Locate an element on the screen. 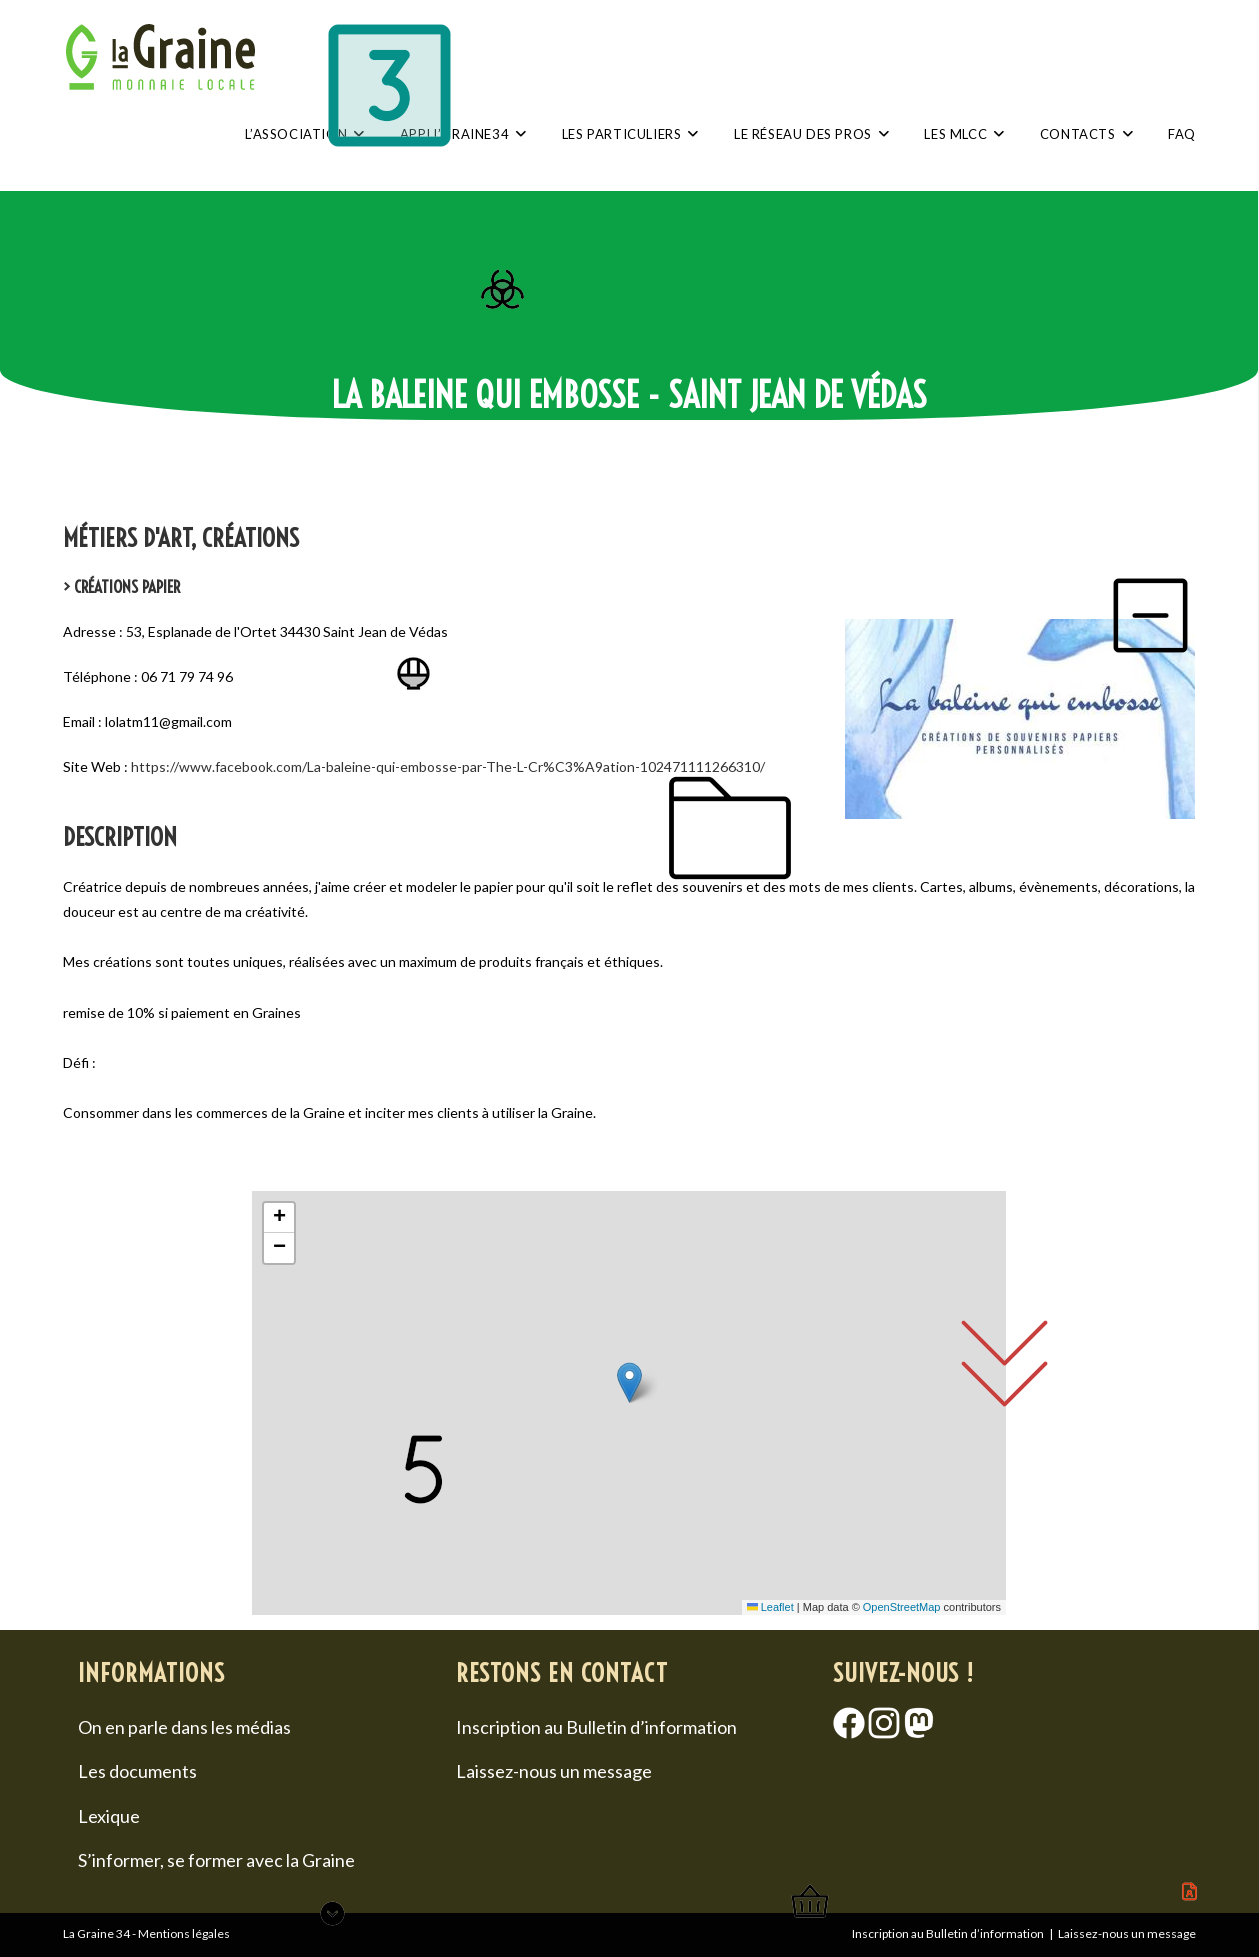 The width and height of the screenshot is (1259, 1957). view user profile document is located at coordinates (1189, 1891).